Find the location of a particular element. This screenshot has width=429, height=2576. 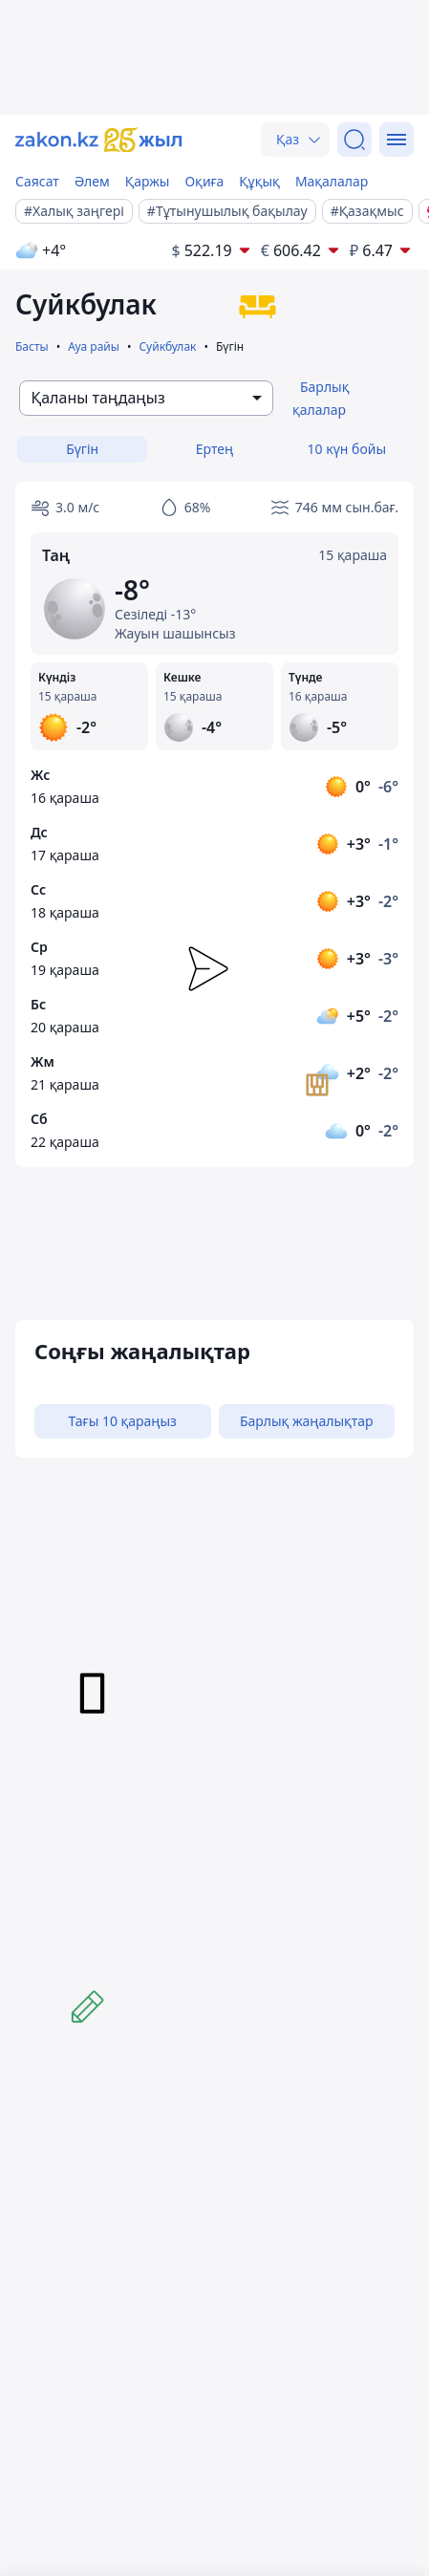

edit content or text is located at coordinates (87, 2007).